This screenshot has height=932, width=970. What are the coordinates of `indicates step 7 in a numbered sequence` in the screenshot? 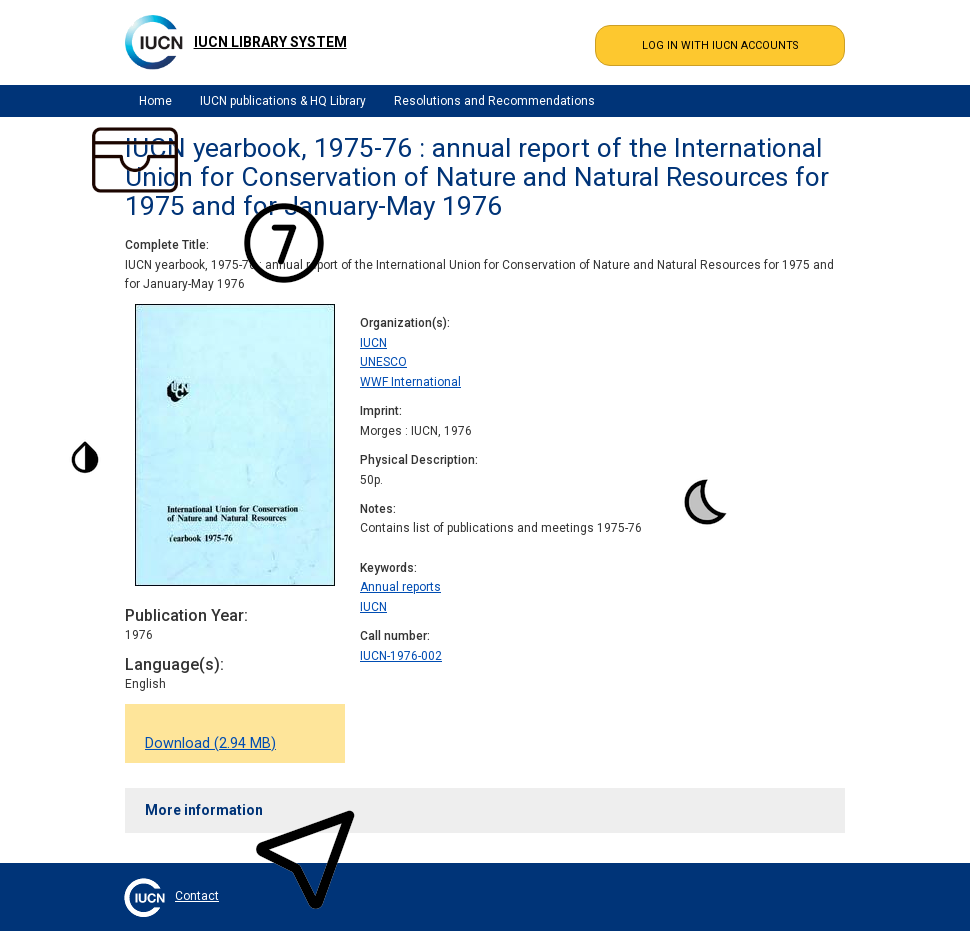 It's located at (284, 243).